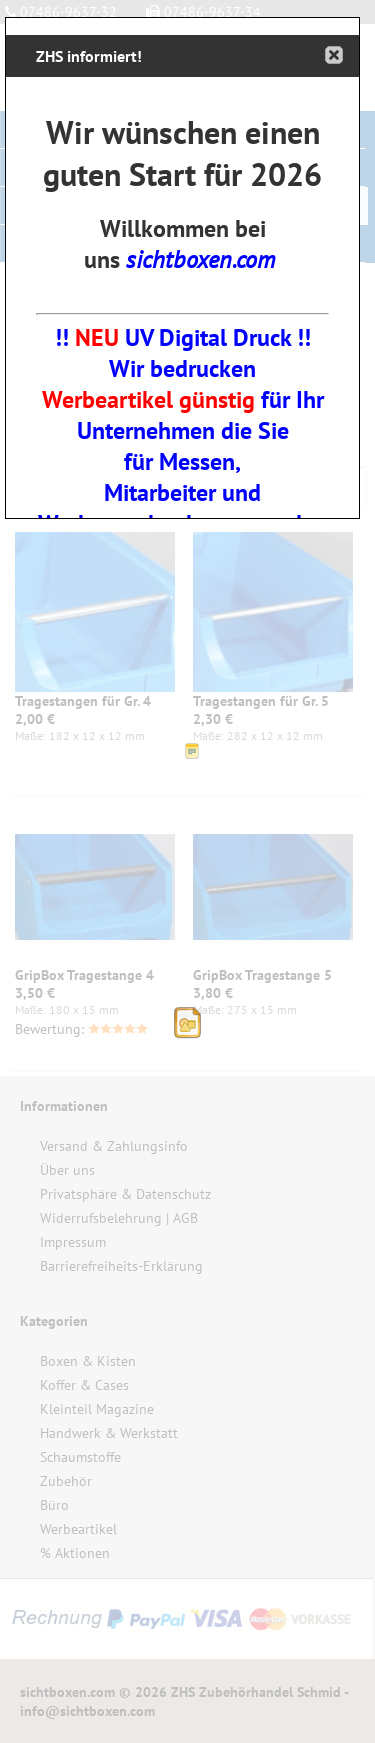 The width and height of the screenshot is (375, 1743). Describe the element at coordinates (192, 751) in the screenshot. I see `open bijiben notes app` at that location.